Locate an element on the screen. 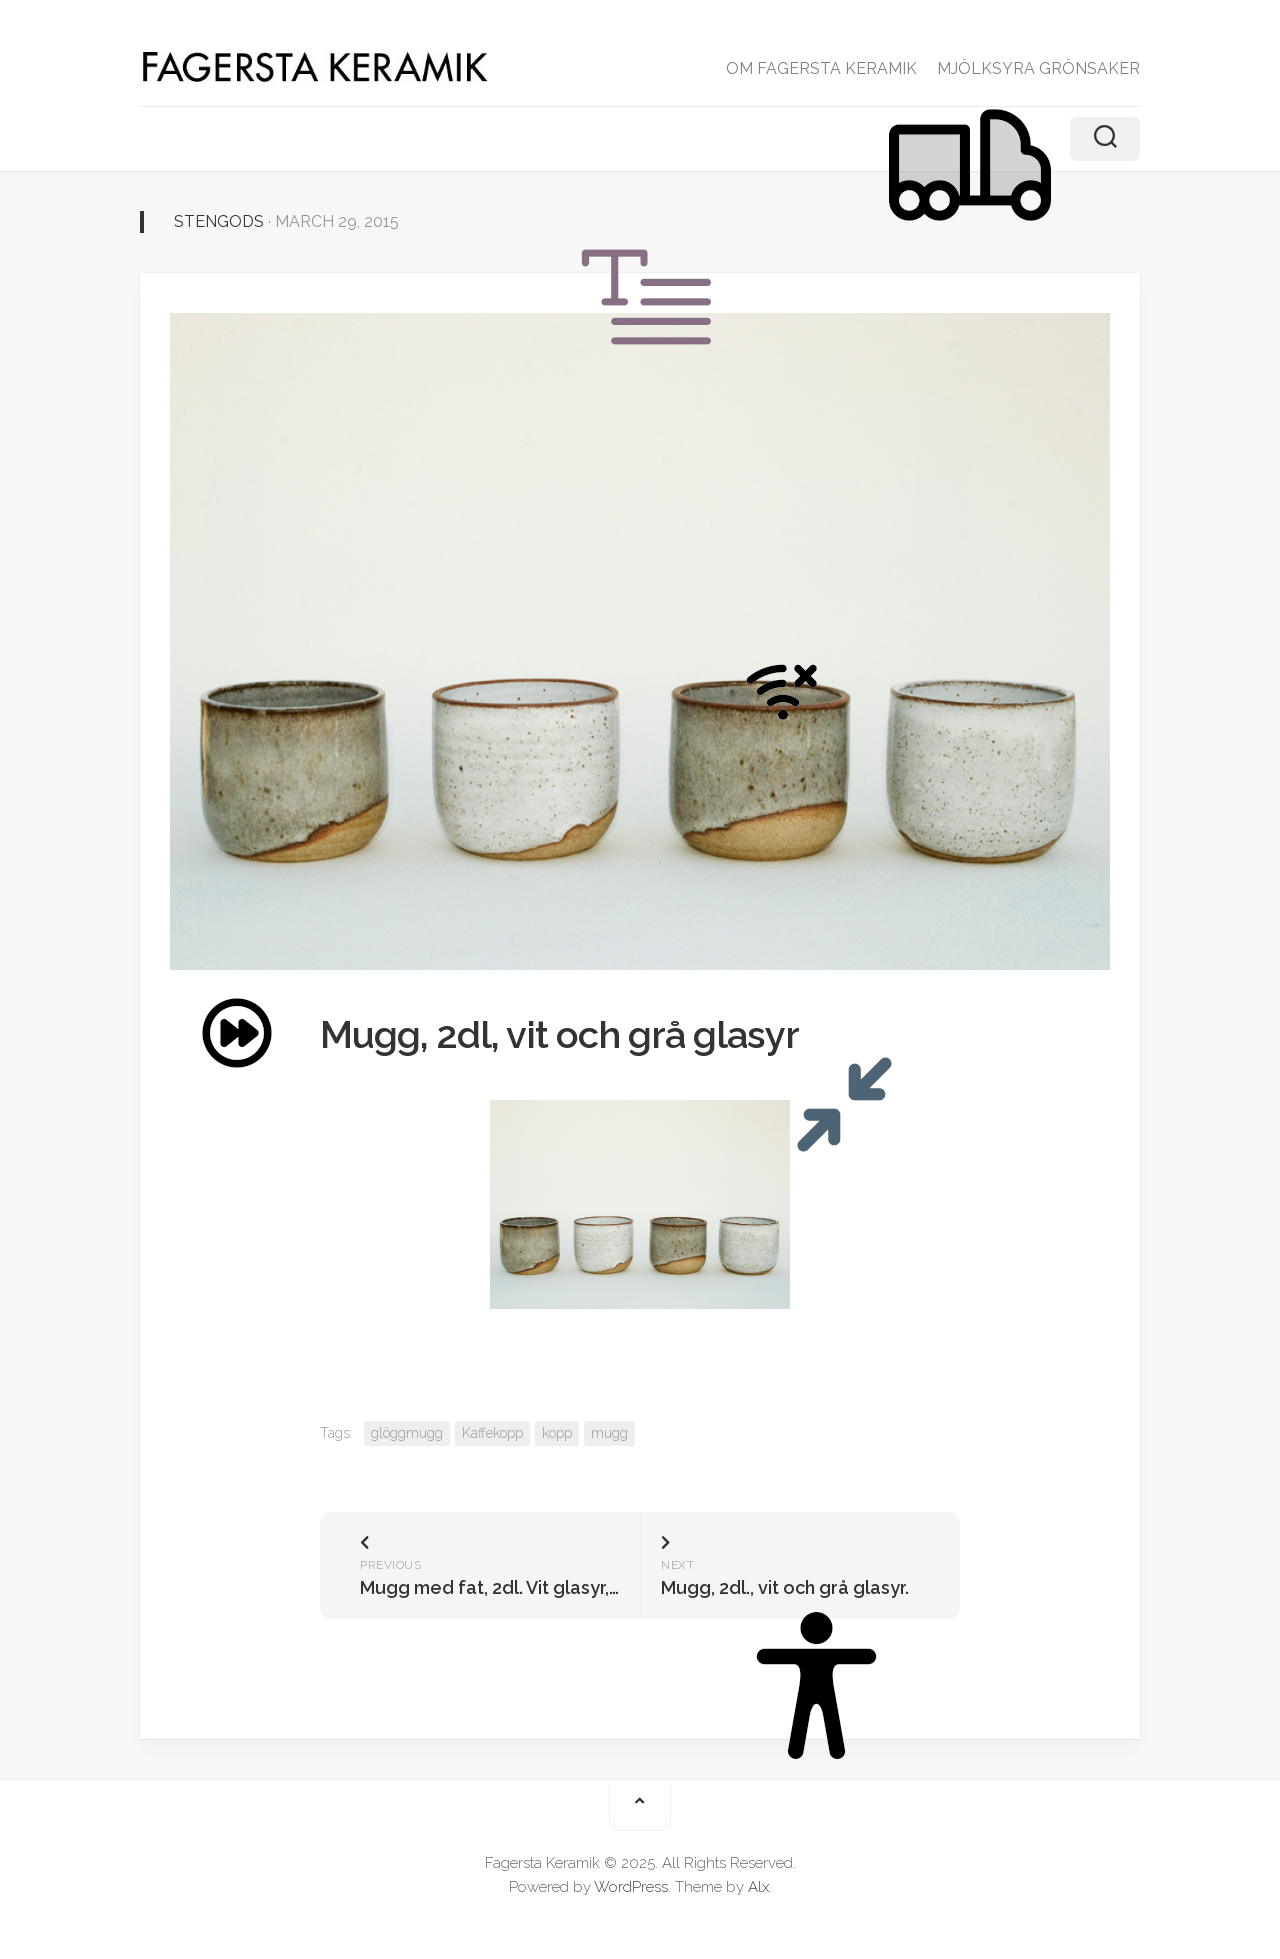 This screenshot has width=1280, height=1959. read articles from the new york times is located at coordinates (644, 297).